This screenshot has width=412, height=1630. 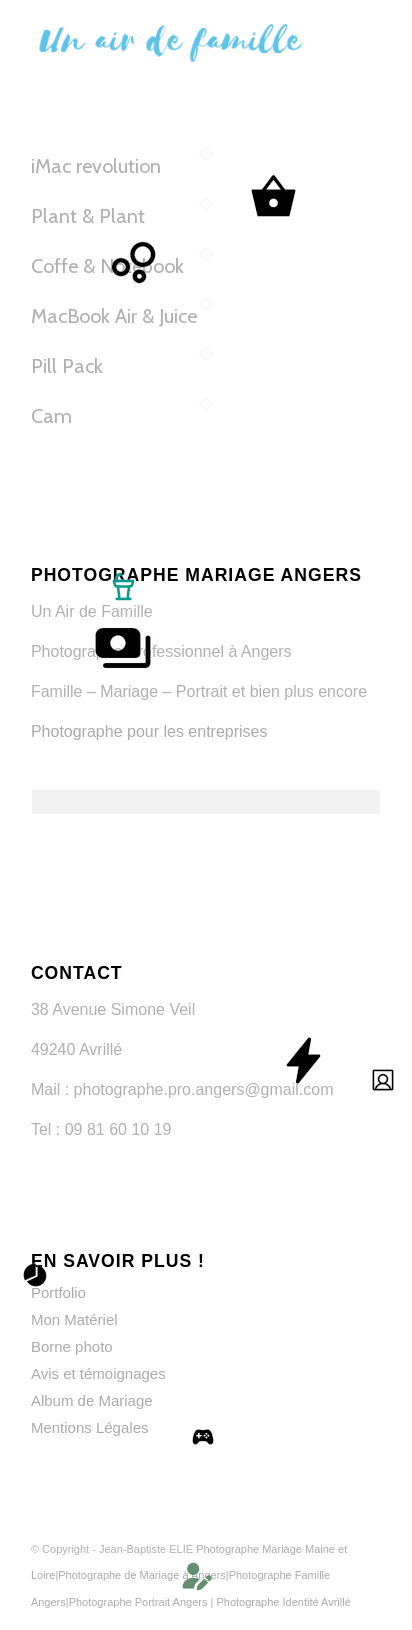 I want to click on view analytics or statistics breakdown, so click(x=35, y=1275).